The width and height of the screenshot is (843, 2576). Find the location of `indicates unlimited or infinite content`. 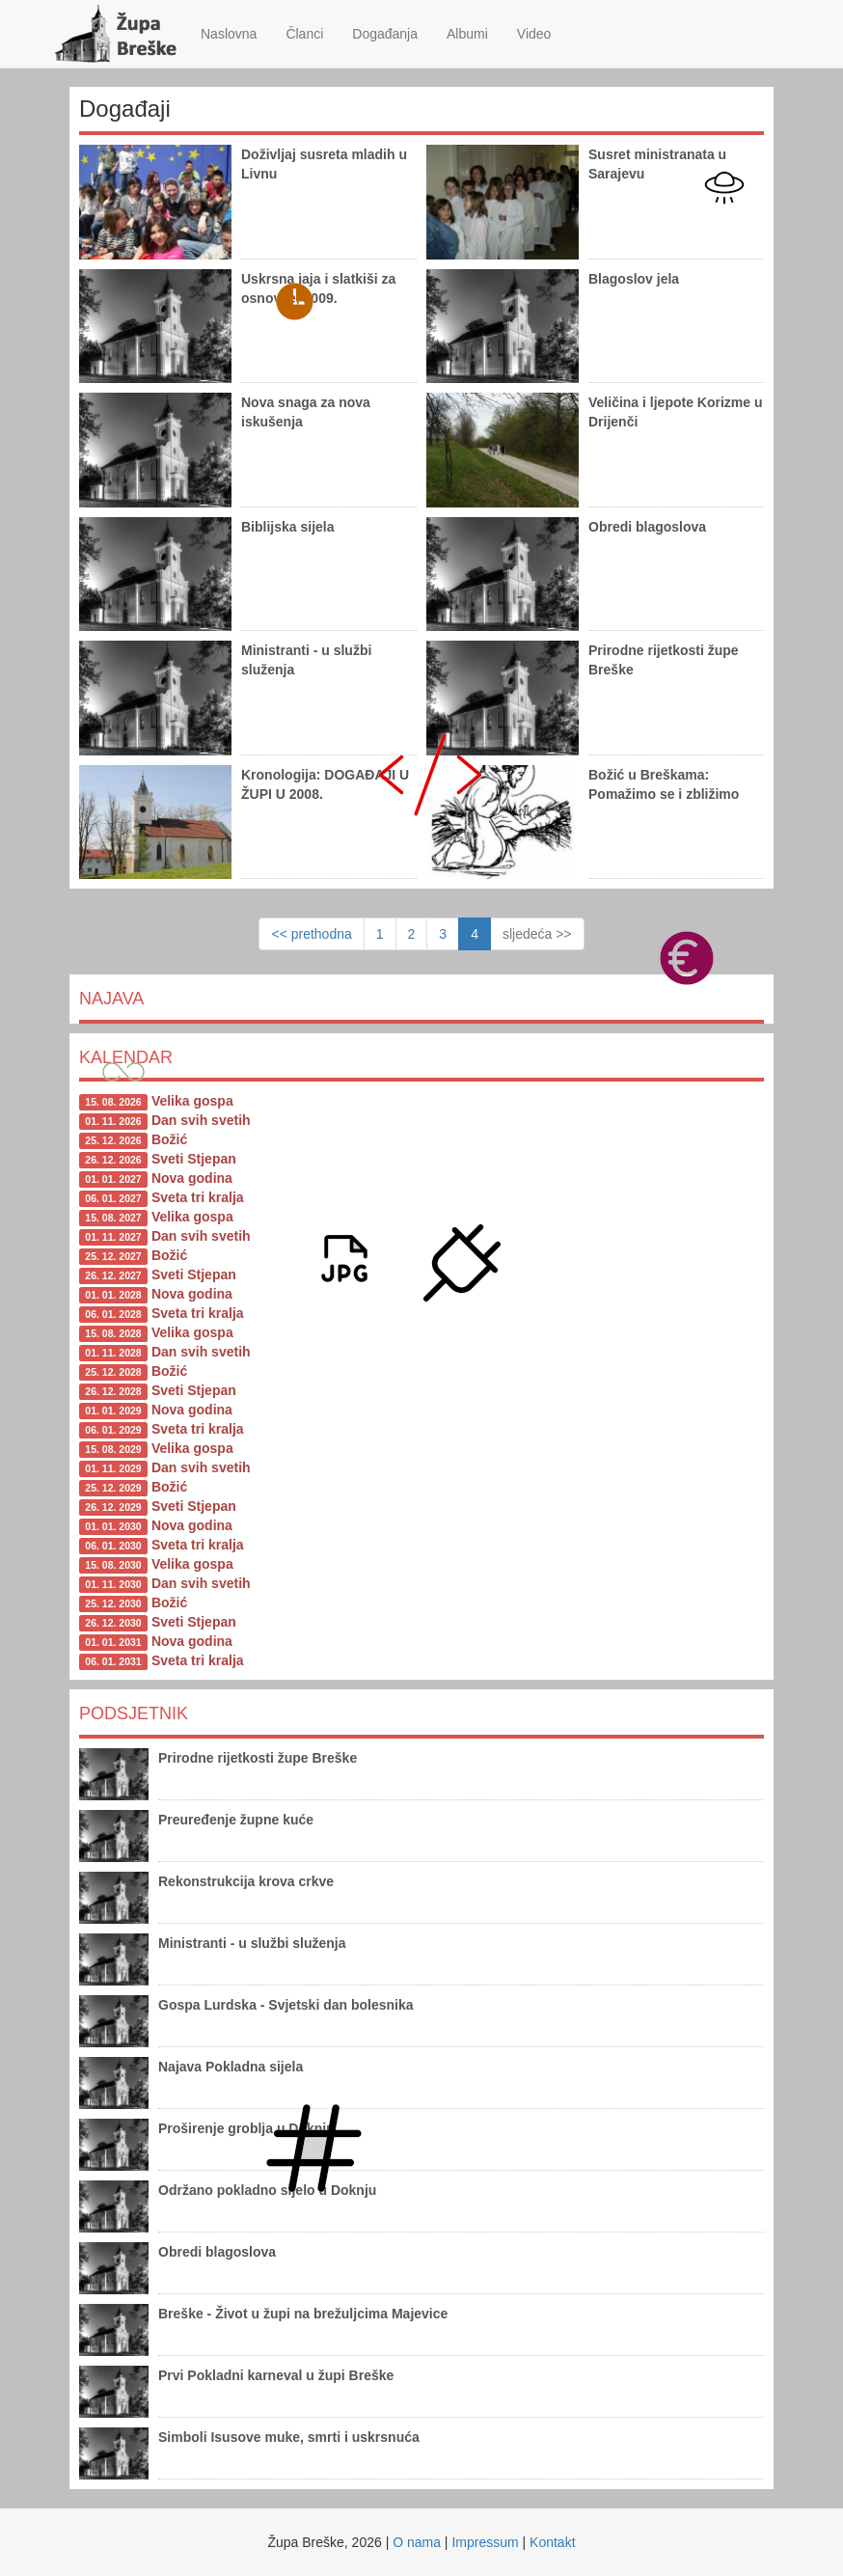

indicates unlimited or infinite content is located at coordinates (123, 1072).